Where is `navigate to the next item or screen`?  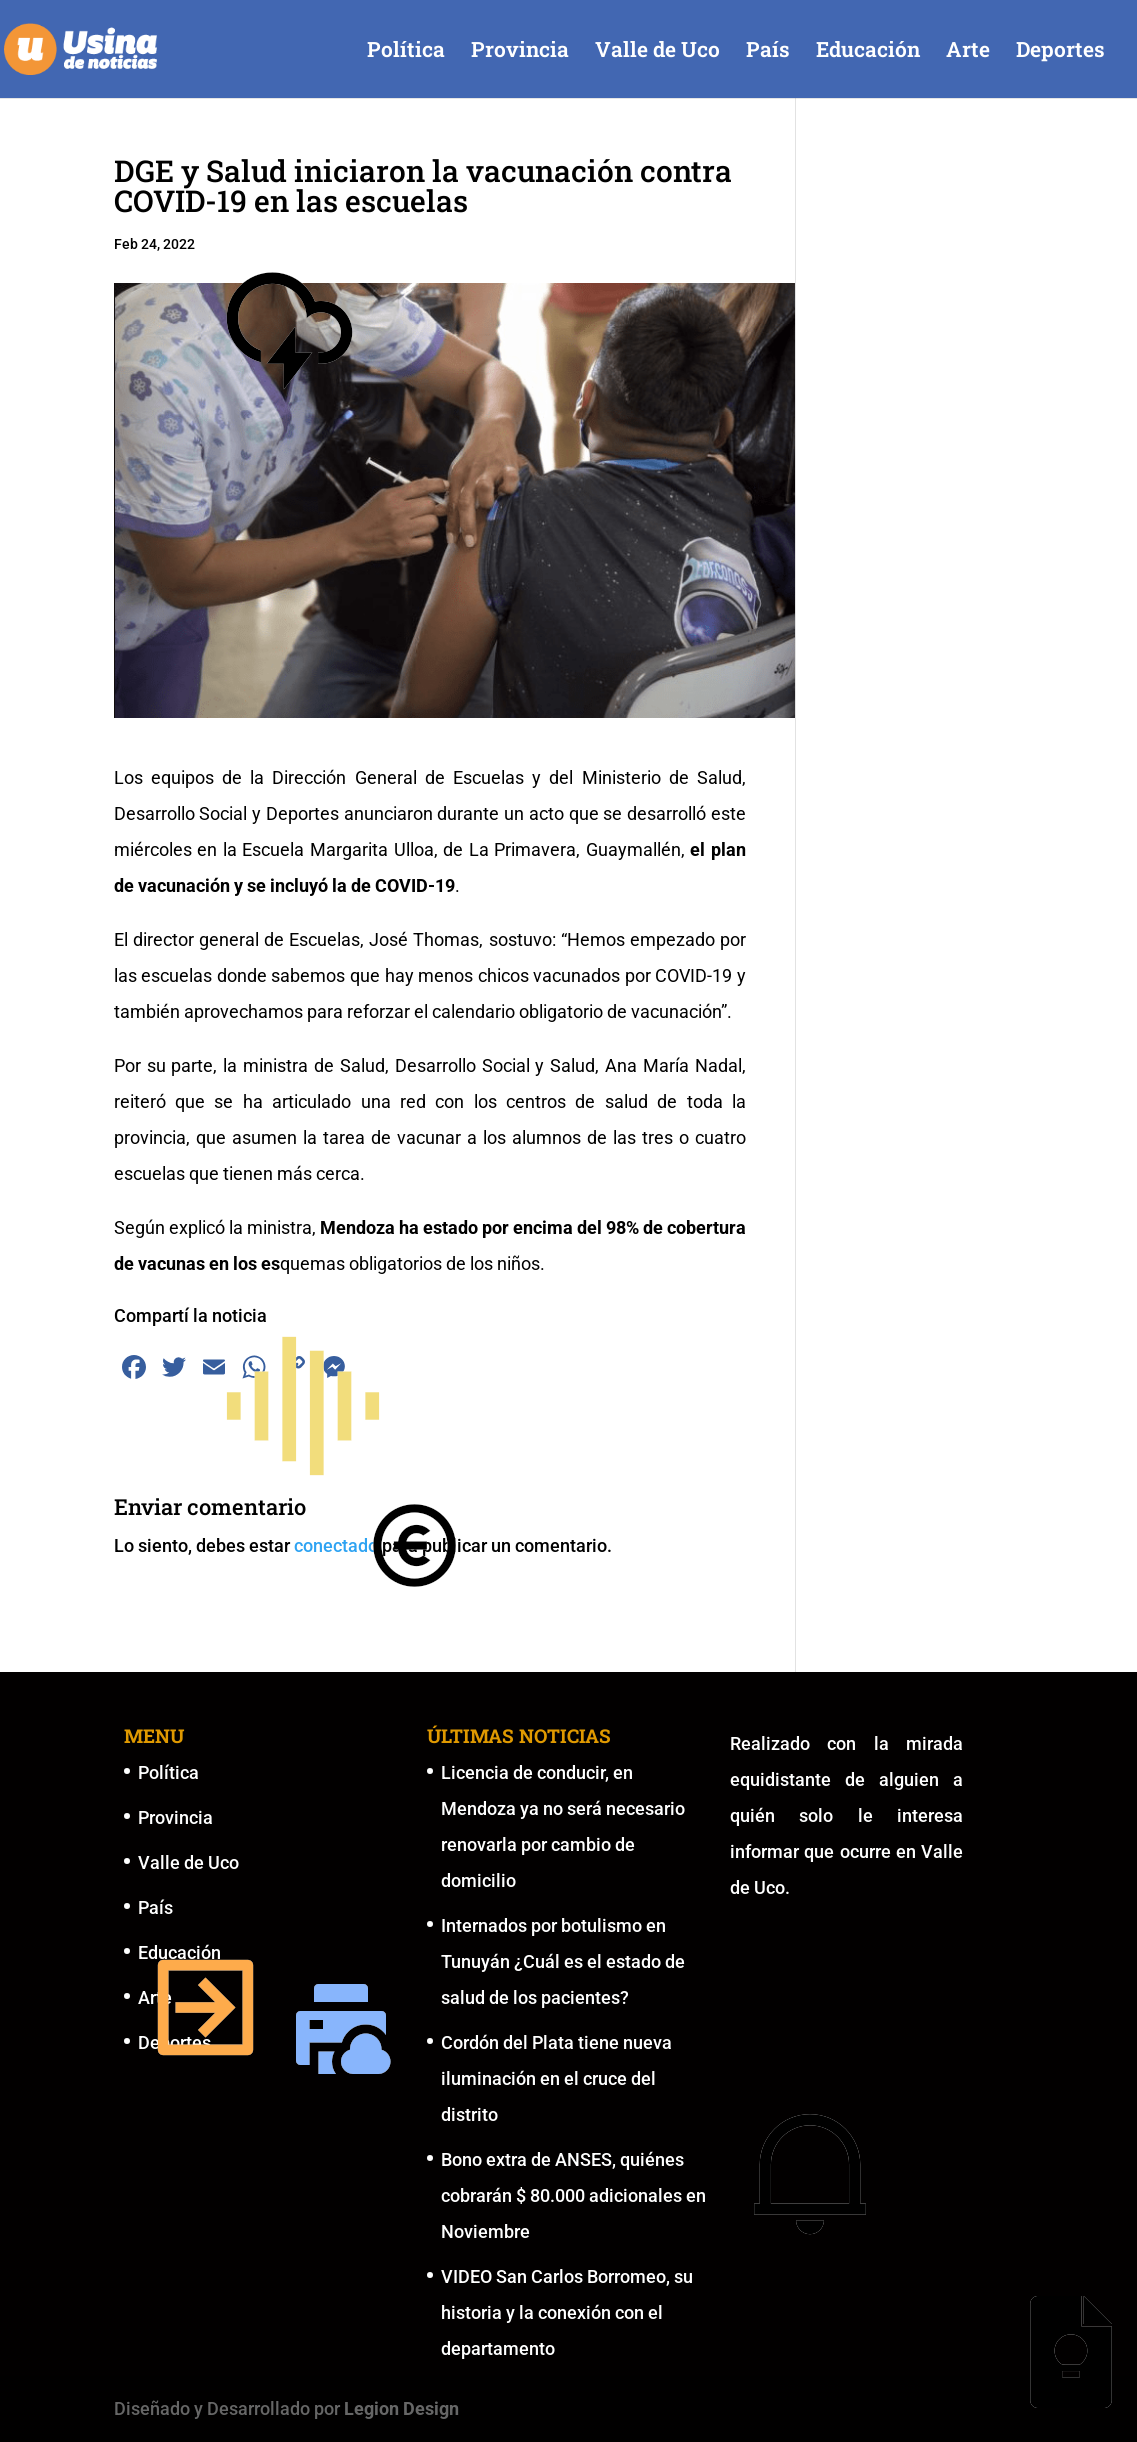
navigate to the next item or screen is located at coordinates (205, 2007).